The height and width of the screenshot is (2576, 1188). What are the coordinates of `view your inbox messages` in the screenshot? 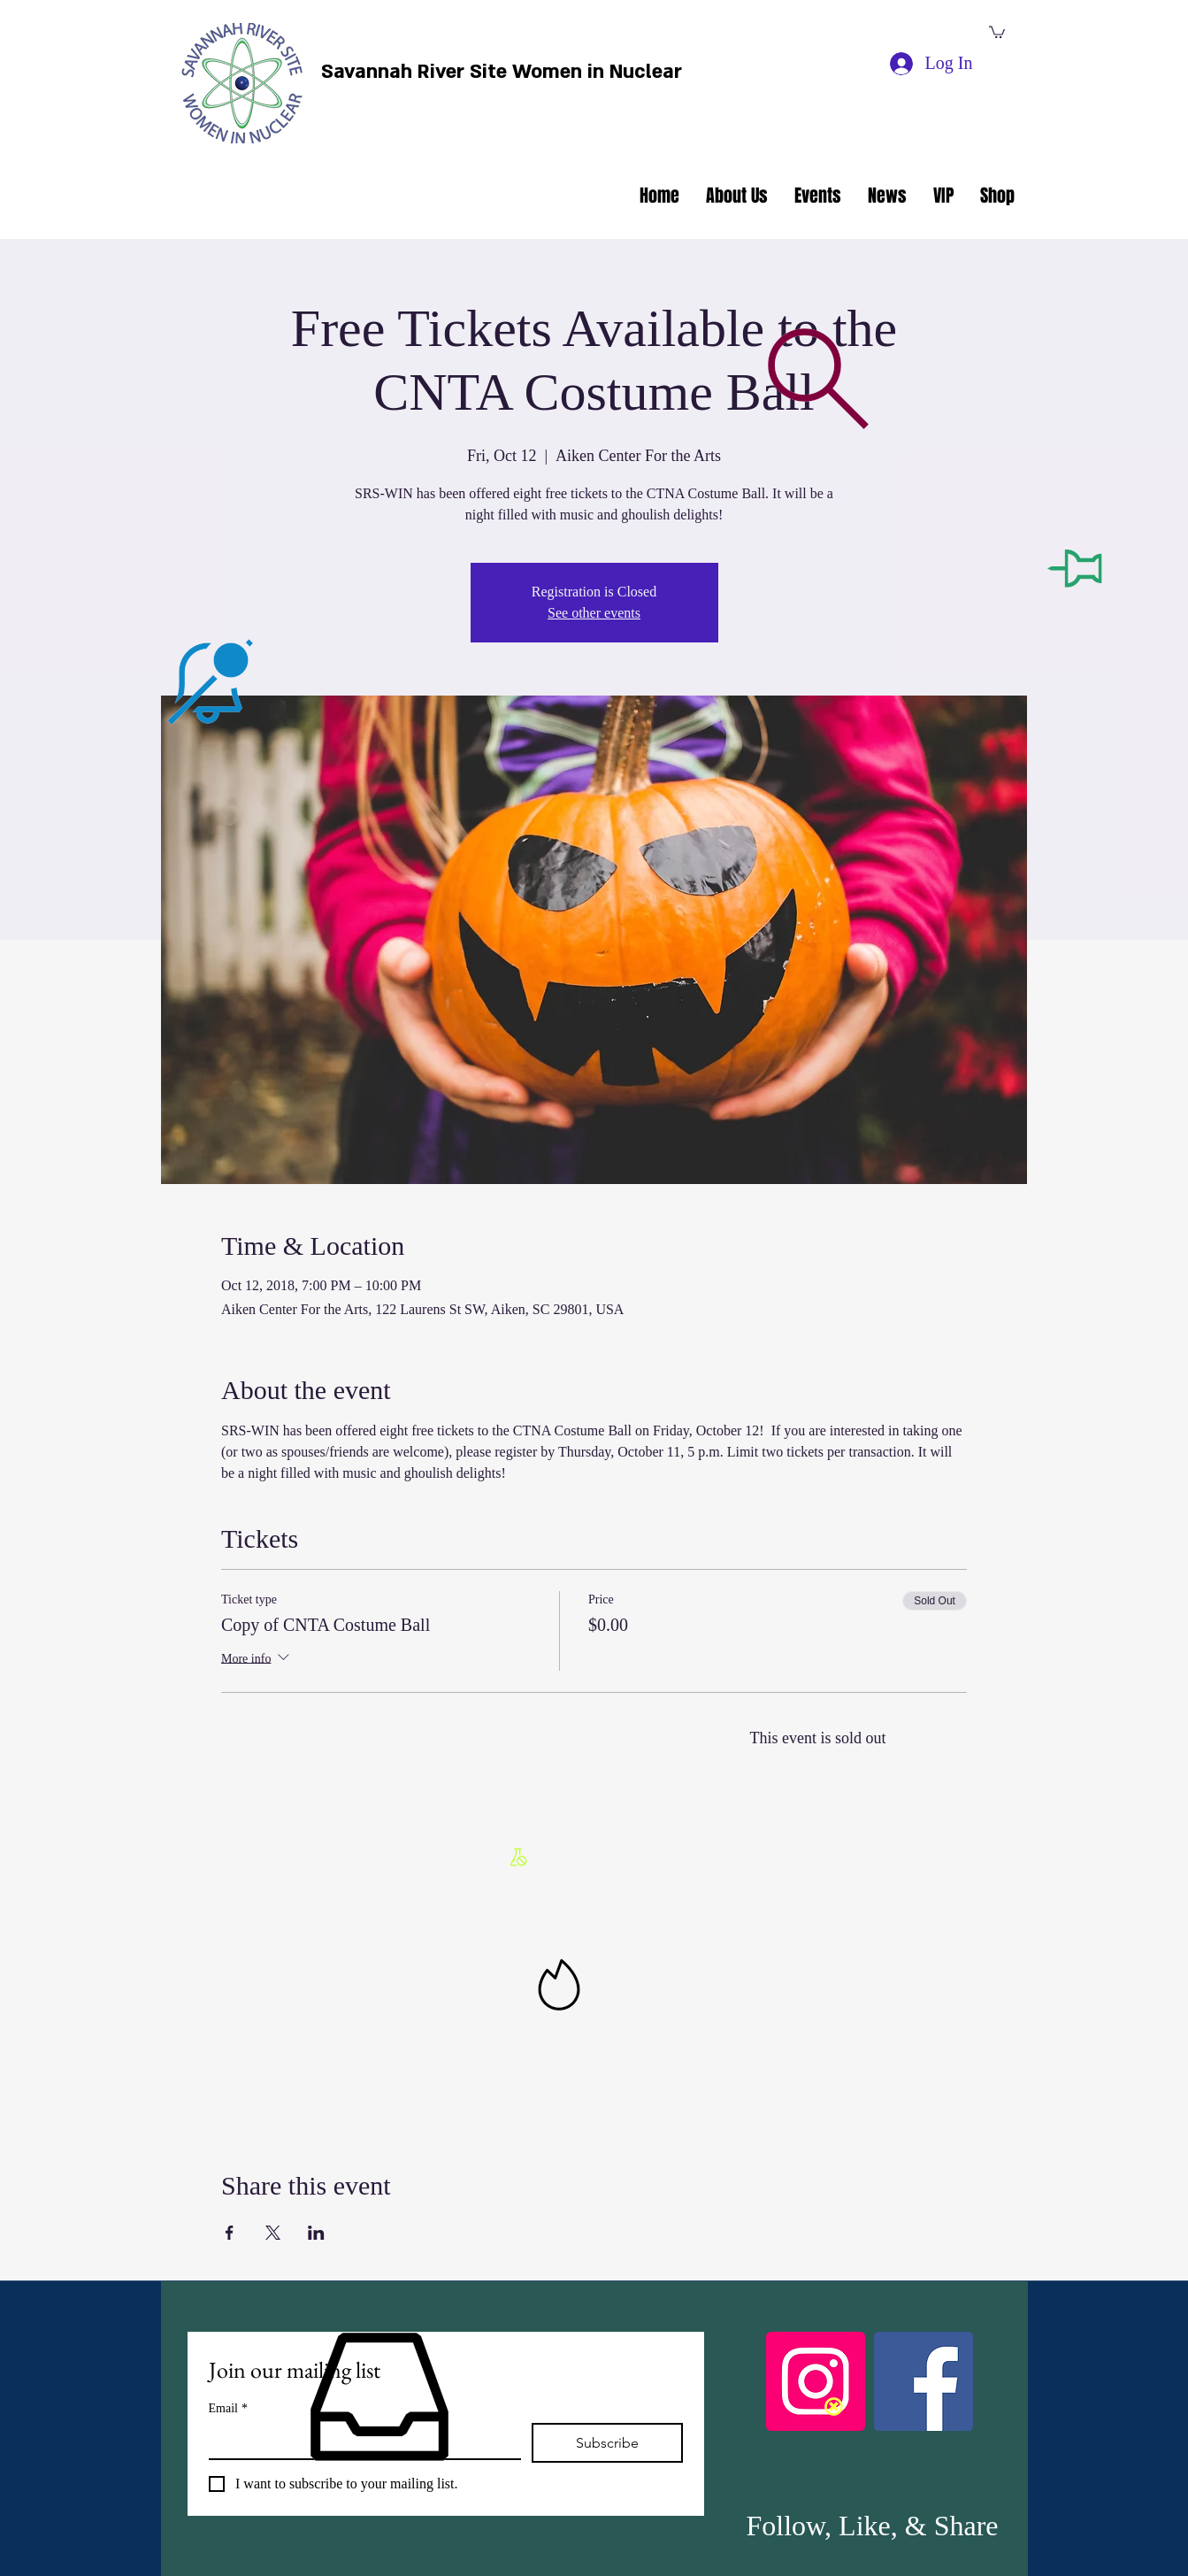 It's located at (379, 2402).